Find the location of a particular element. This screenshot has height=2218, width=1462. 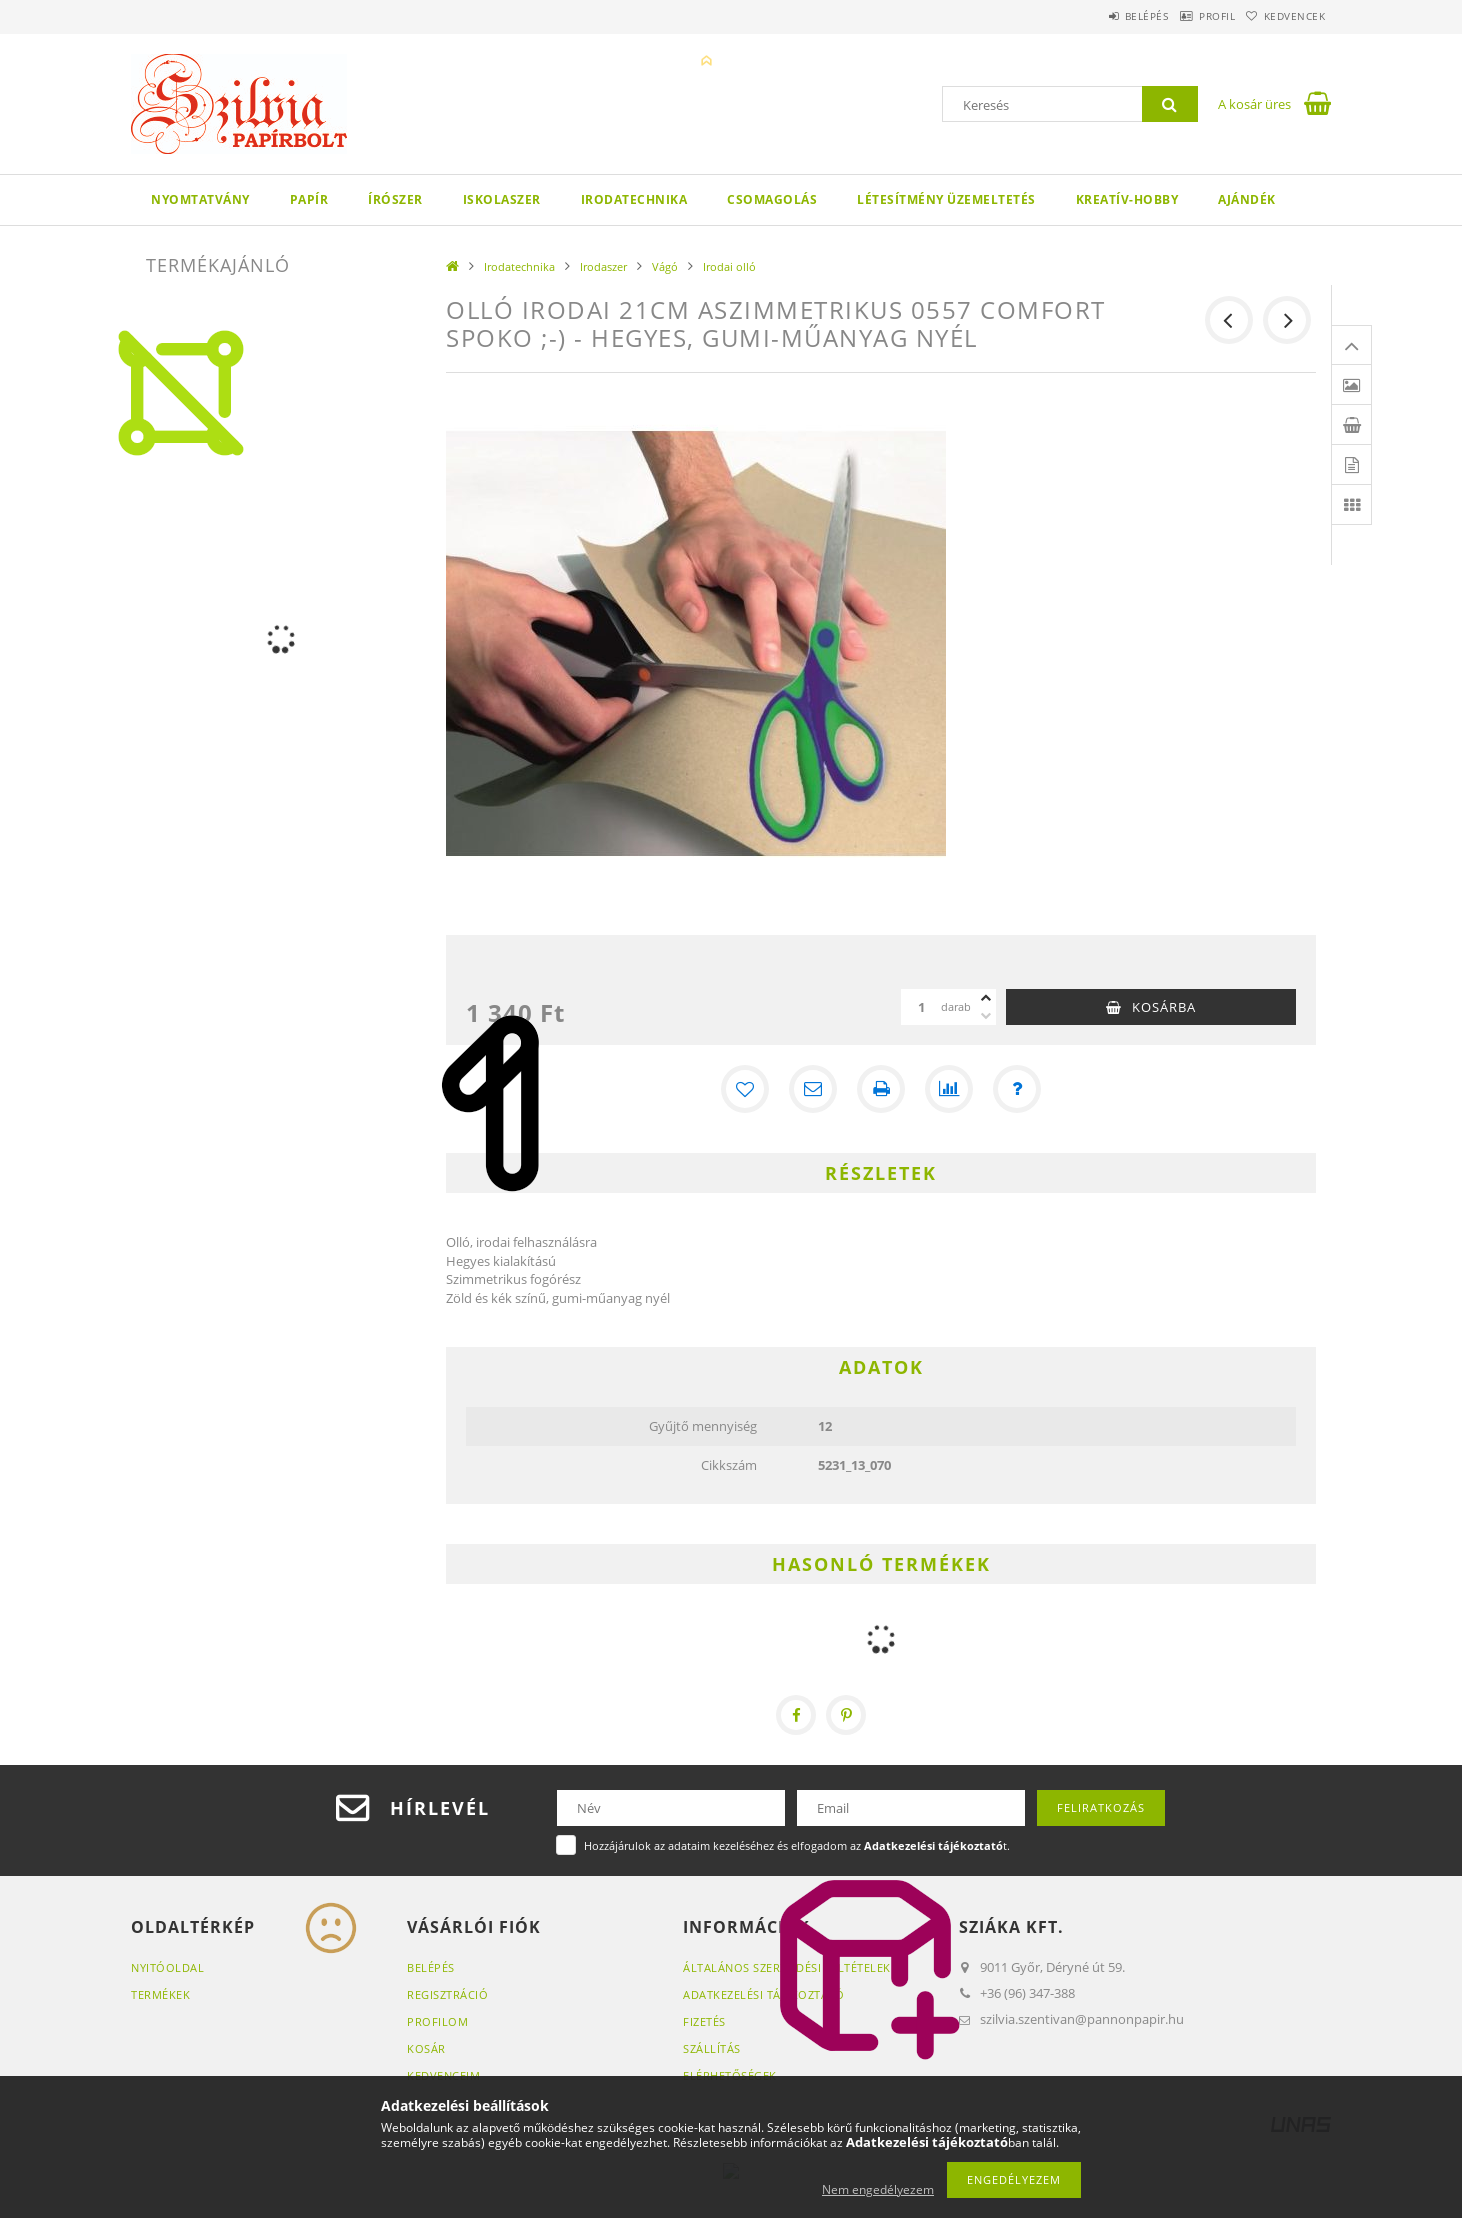

indicate negative feedback or dissatisfaction is located at coordinates (331, 1928).